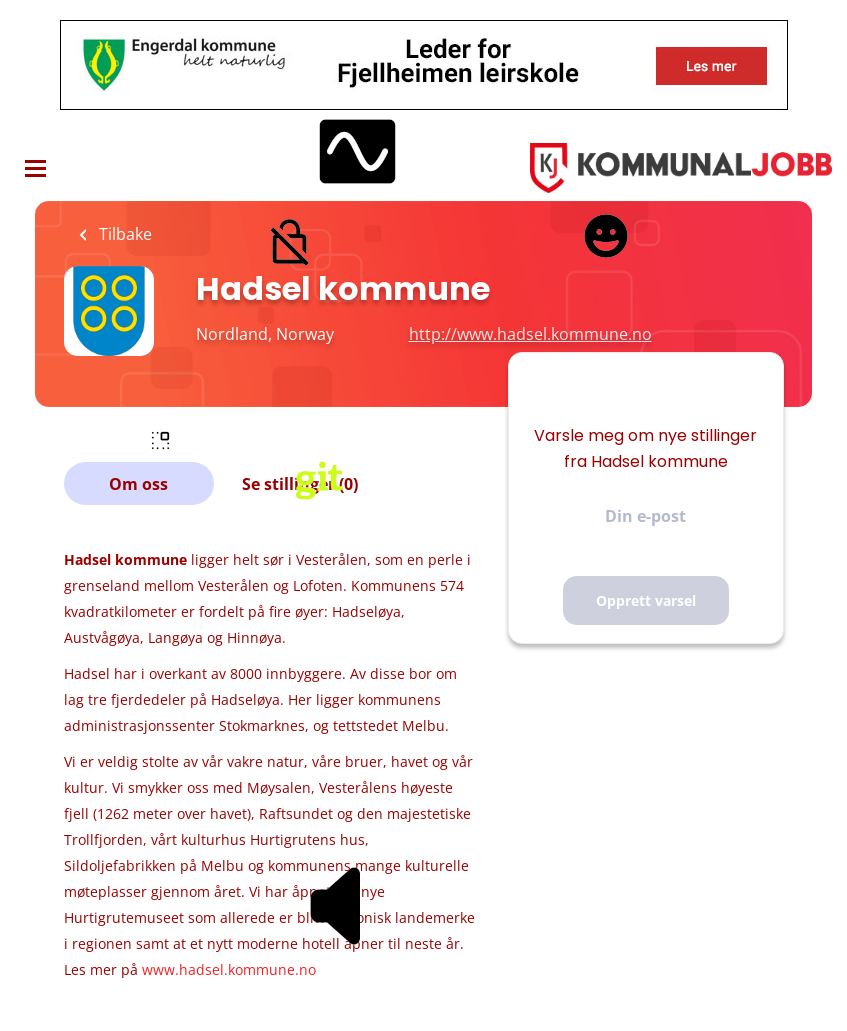 This screenshot has width=847, height=1031. What do you see at coordinates (160, 440) in the screenshot?
I see `align element to top-right corner` at bounding box center [160, 440].